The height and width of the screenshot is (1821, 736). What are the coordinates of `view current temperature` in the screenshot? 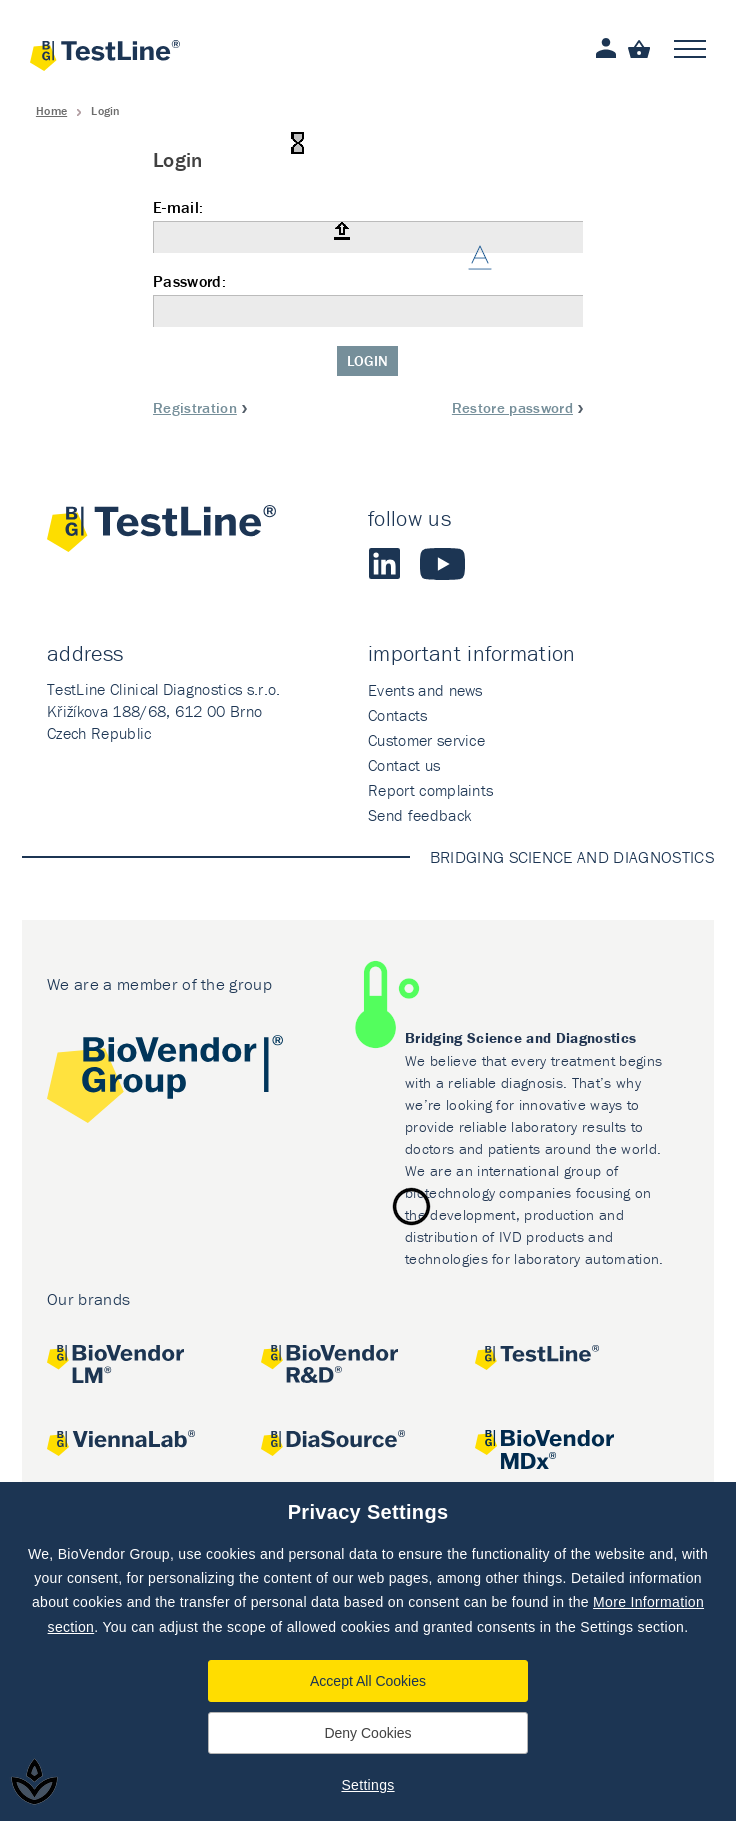 It's located at (378, 1004).